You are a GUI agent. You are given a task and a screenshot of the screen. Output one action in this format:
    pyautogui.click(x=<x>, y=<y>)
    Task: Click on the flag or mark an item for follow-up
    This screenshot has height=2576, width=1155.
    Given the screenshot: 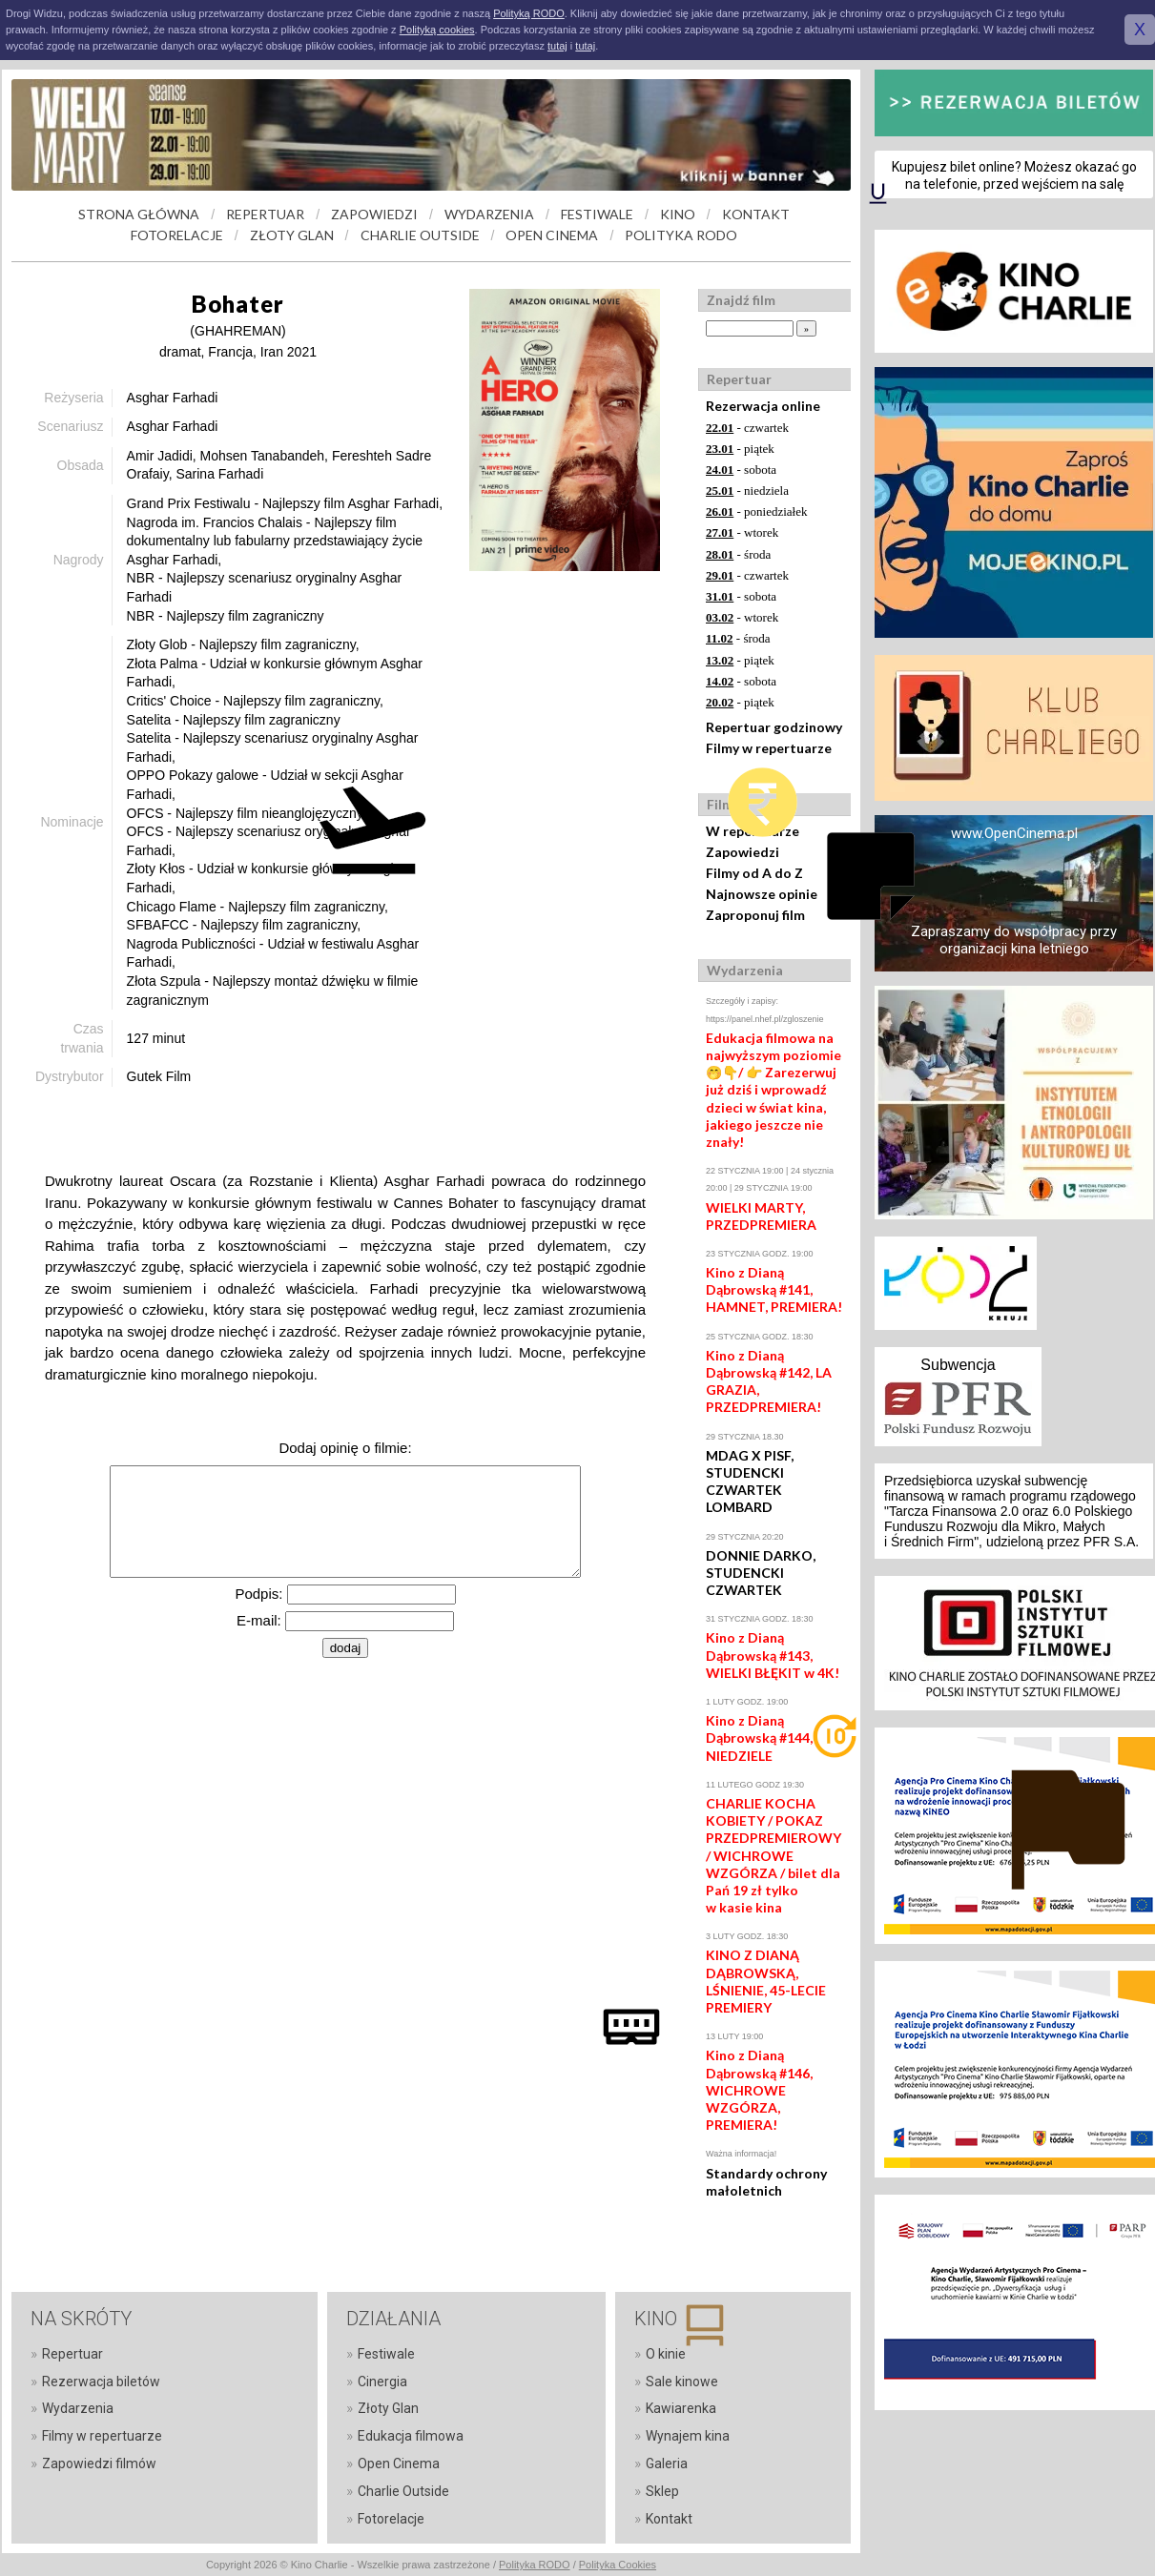 What is the action you would take?
    pyautogui.click(x=1068, y=1827)
    